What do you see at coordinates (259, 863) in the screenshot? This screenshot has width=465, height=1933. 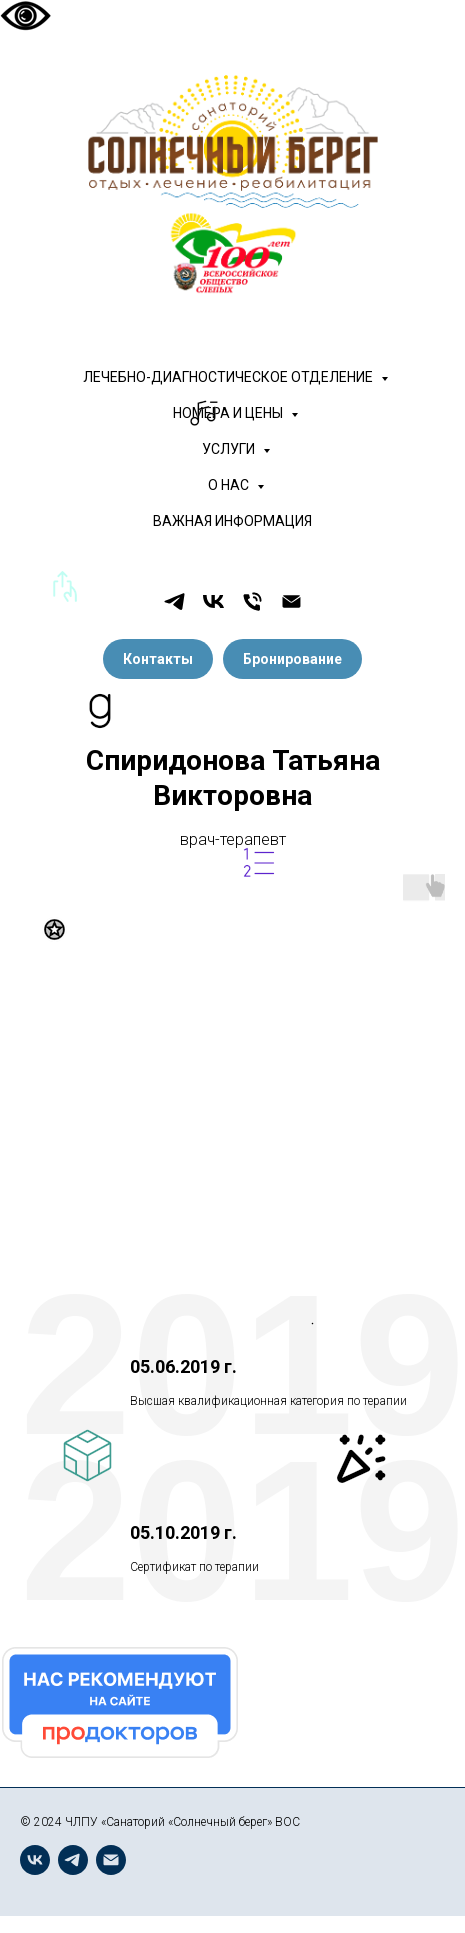 I see `create a numbered list` at bounding box center [259, 863].